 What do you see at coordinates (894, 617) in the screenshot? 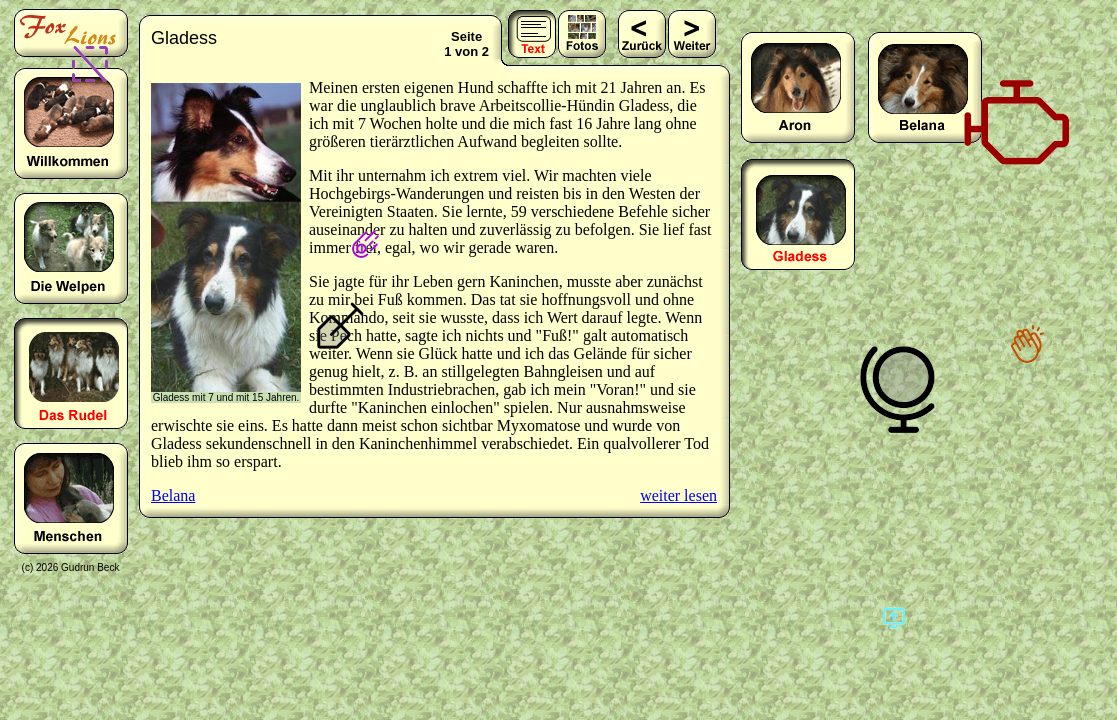
I see `upload file to display or screen` at bounding box center [894, 617].